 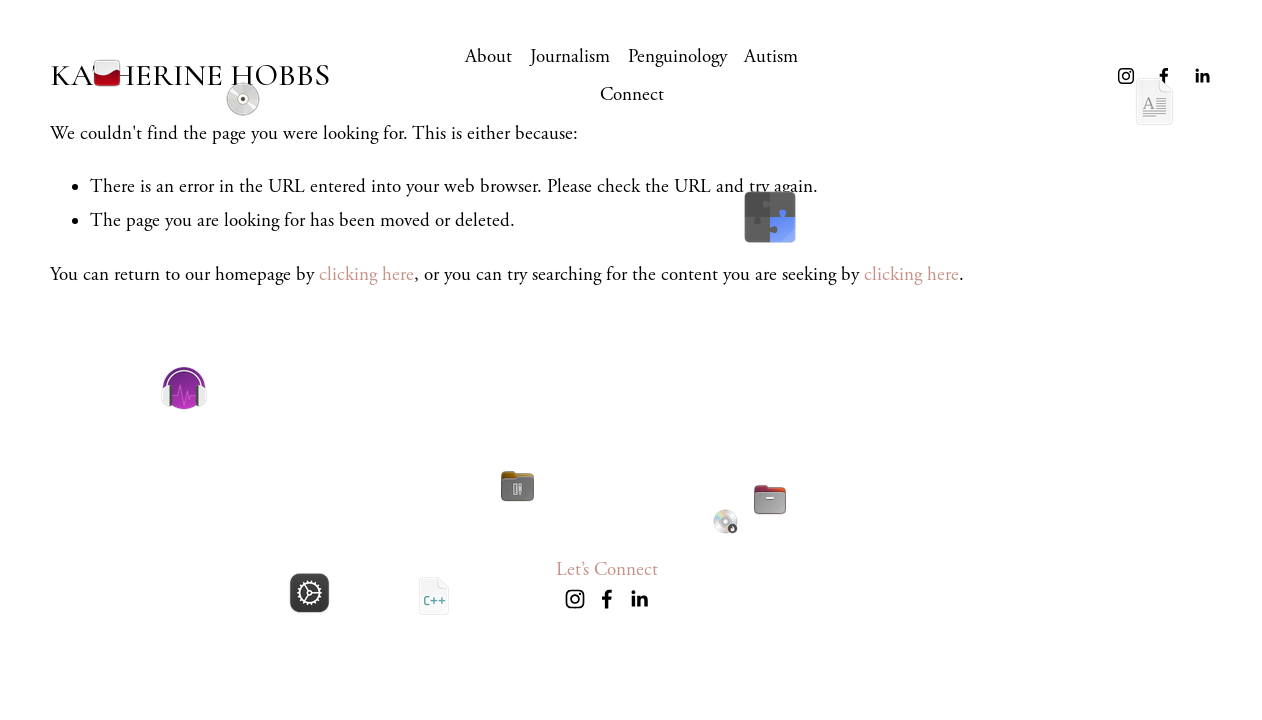 What do you see at coordinates (434, 596) in the screenshot?
I see `a C++ source code file` at bounding box center [434, 596].